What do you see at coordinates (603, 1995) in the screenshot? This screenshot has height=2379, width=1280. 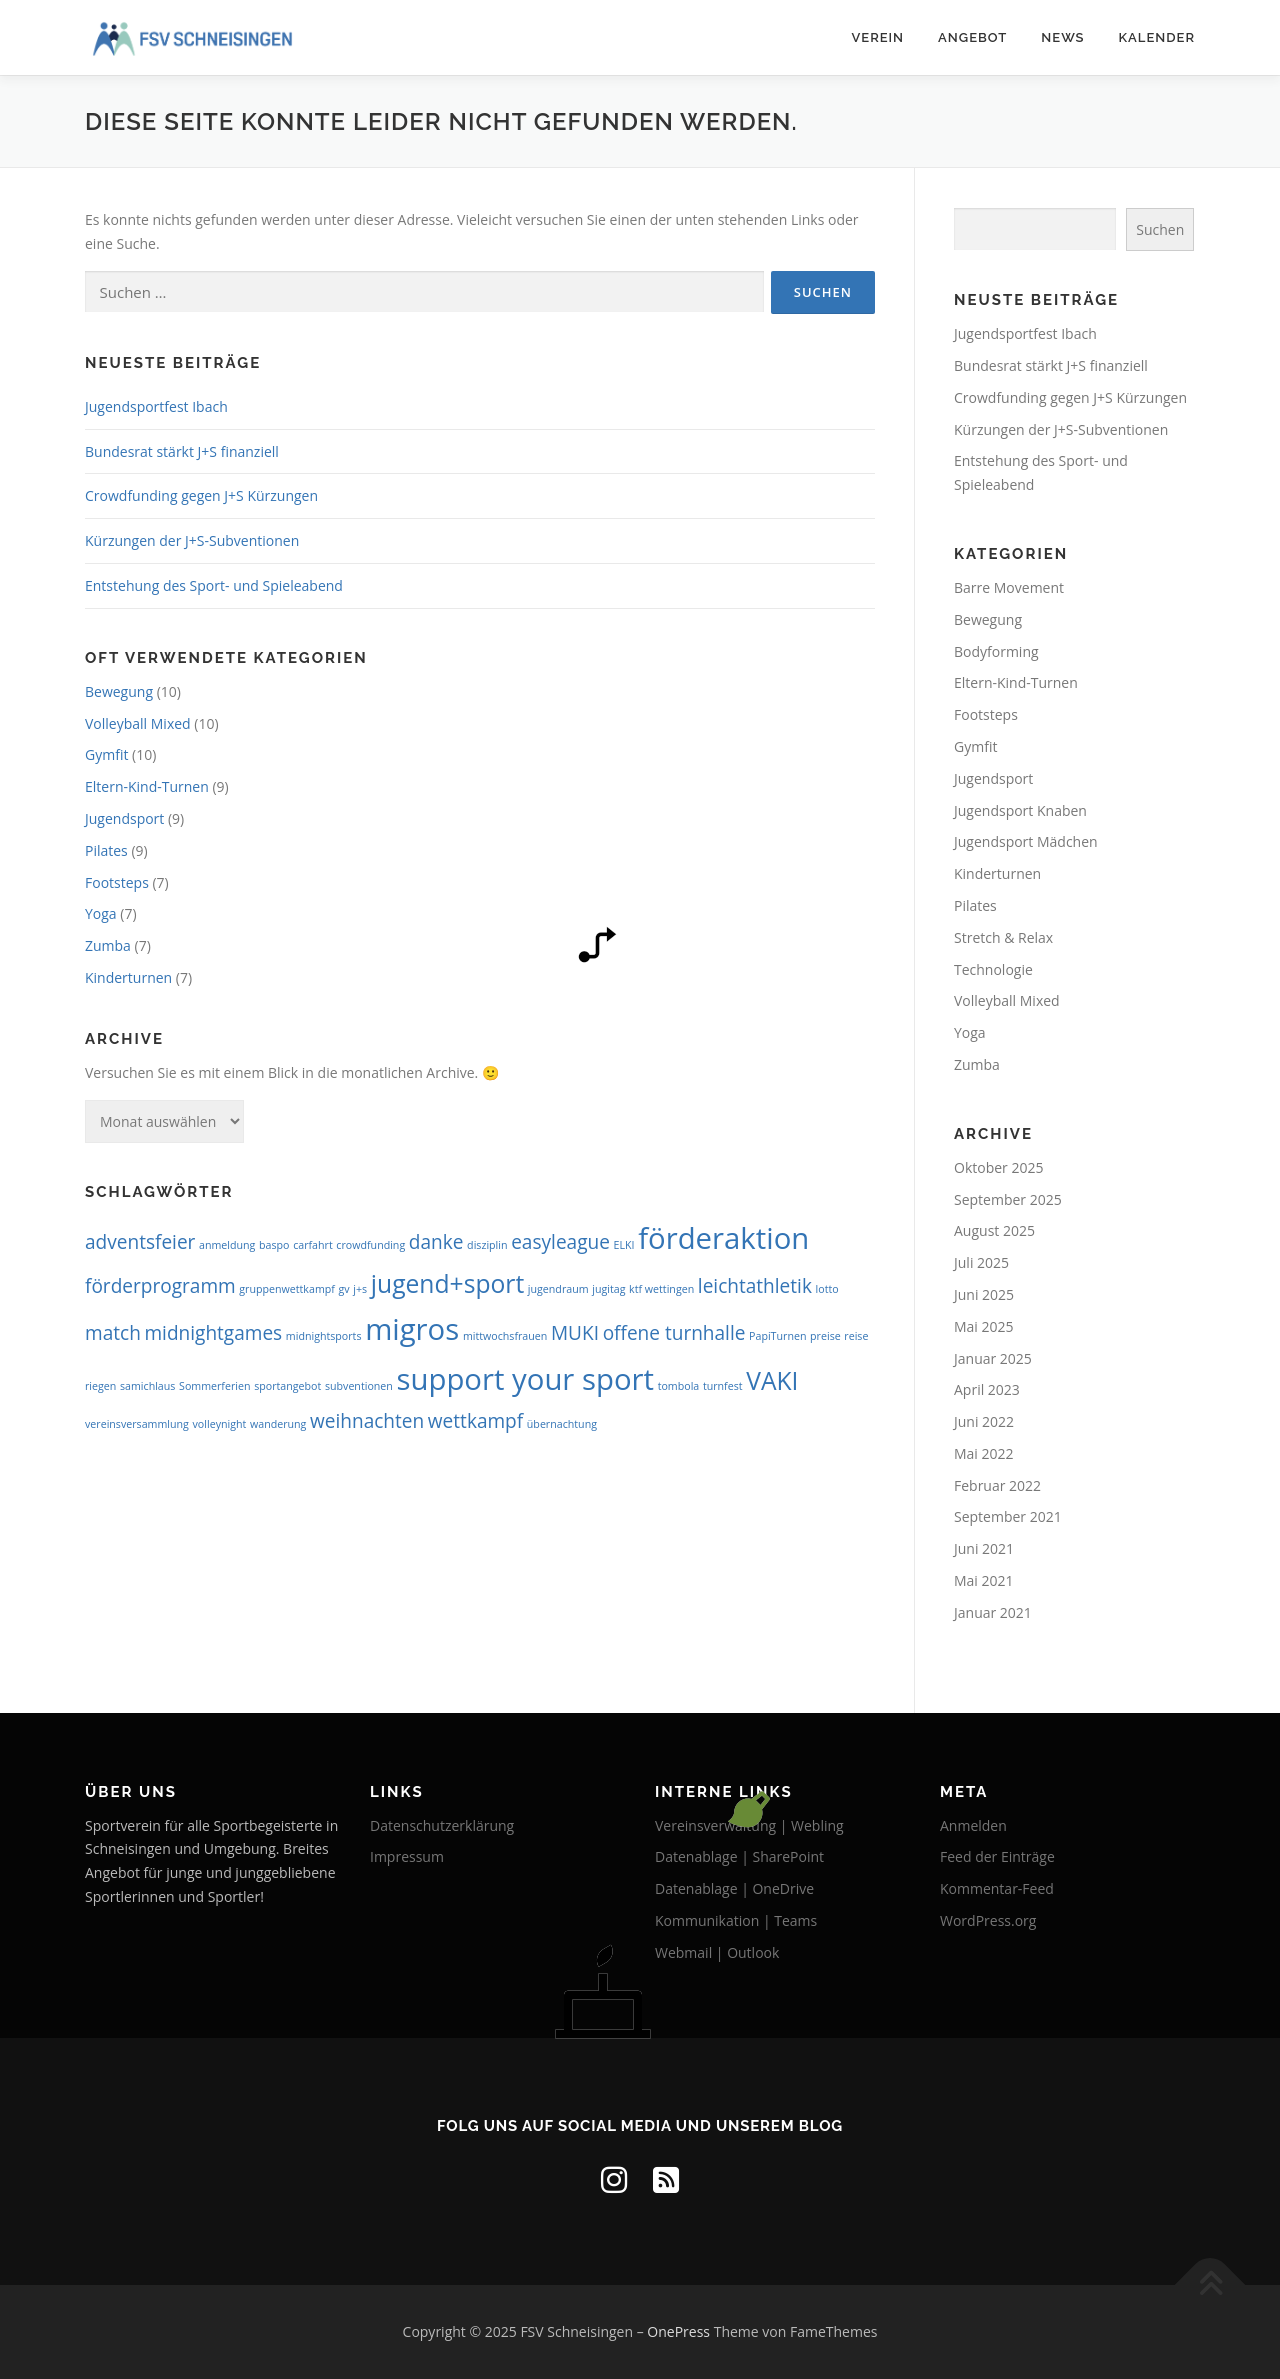 I see `view birthday or celebration notifications` at bounding box center [603, 1995].